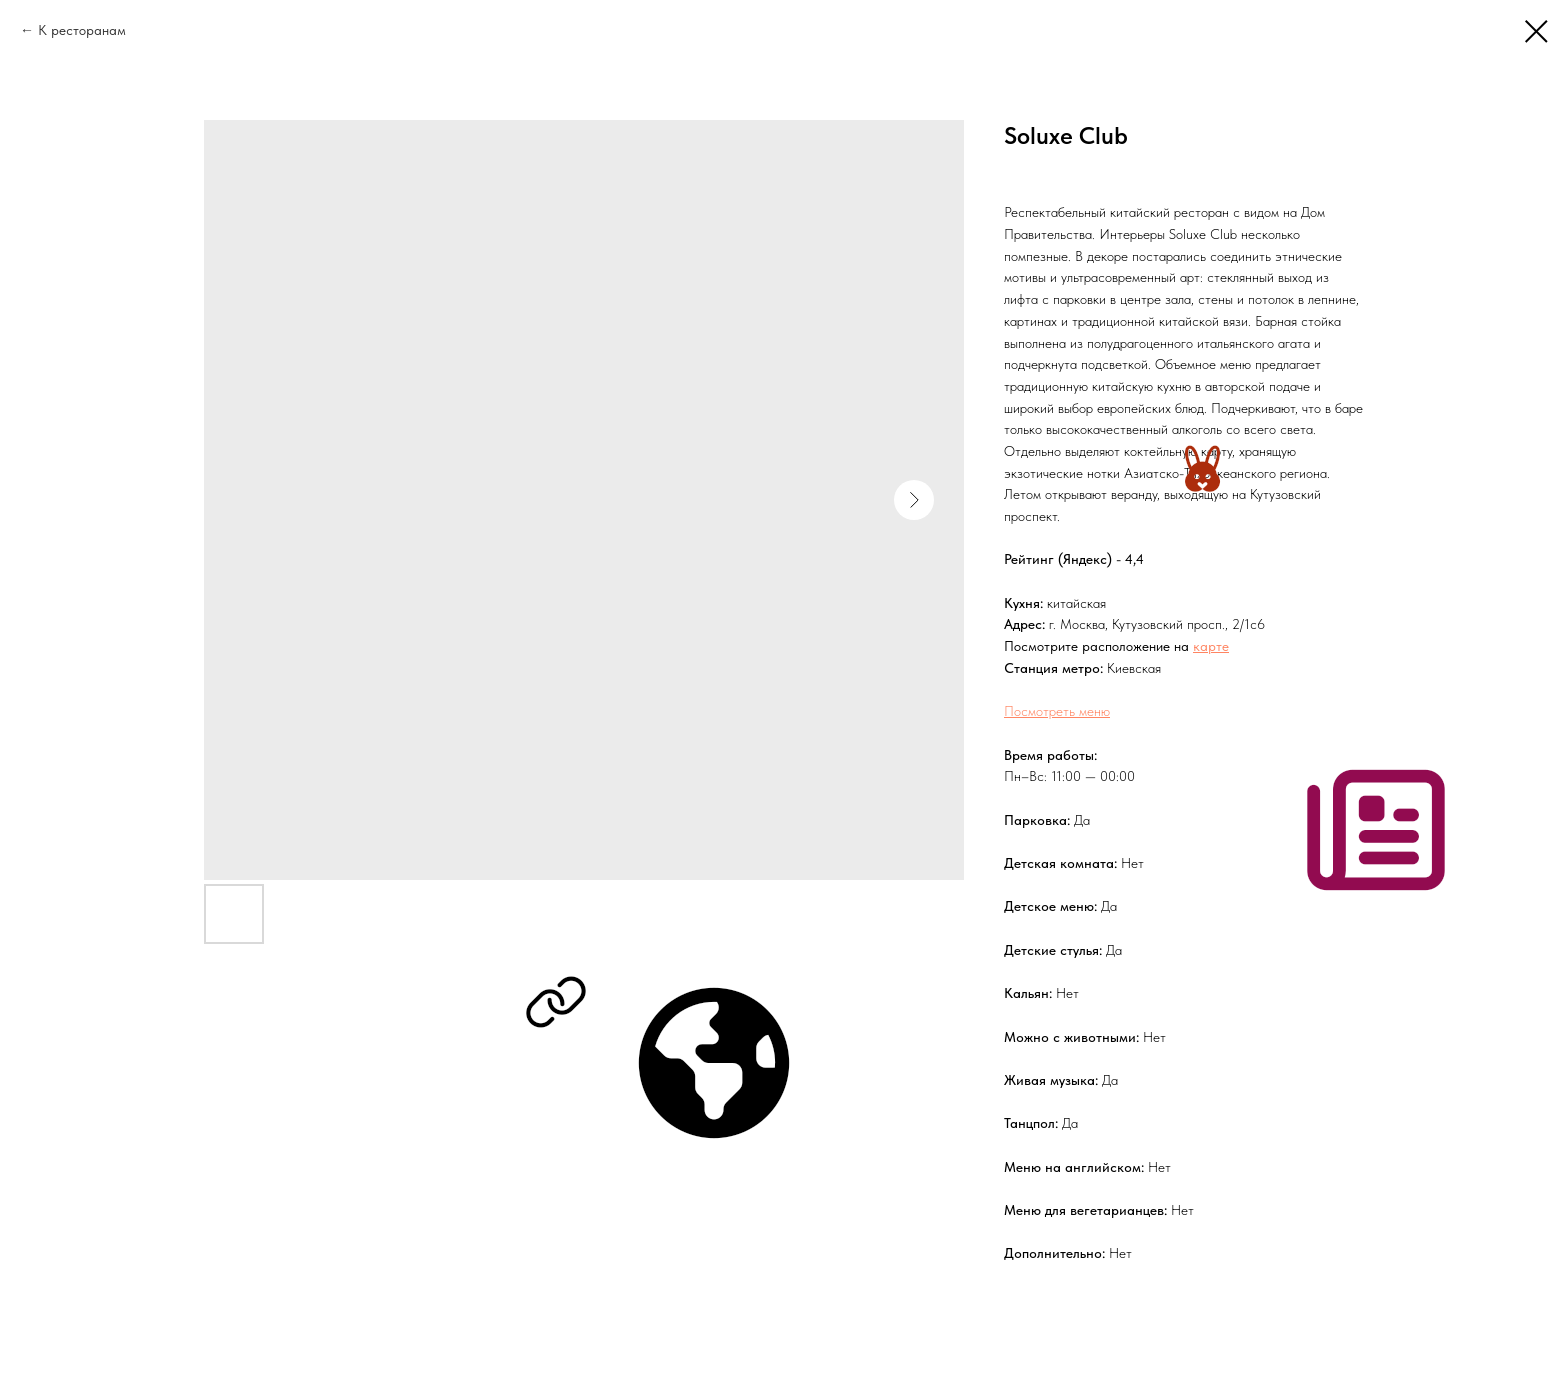 The image size is (1568, 1385). Describe the element at coordinates (714, 1063) in the screenshot. I see `switch to global or worldwide settings` at that location.